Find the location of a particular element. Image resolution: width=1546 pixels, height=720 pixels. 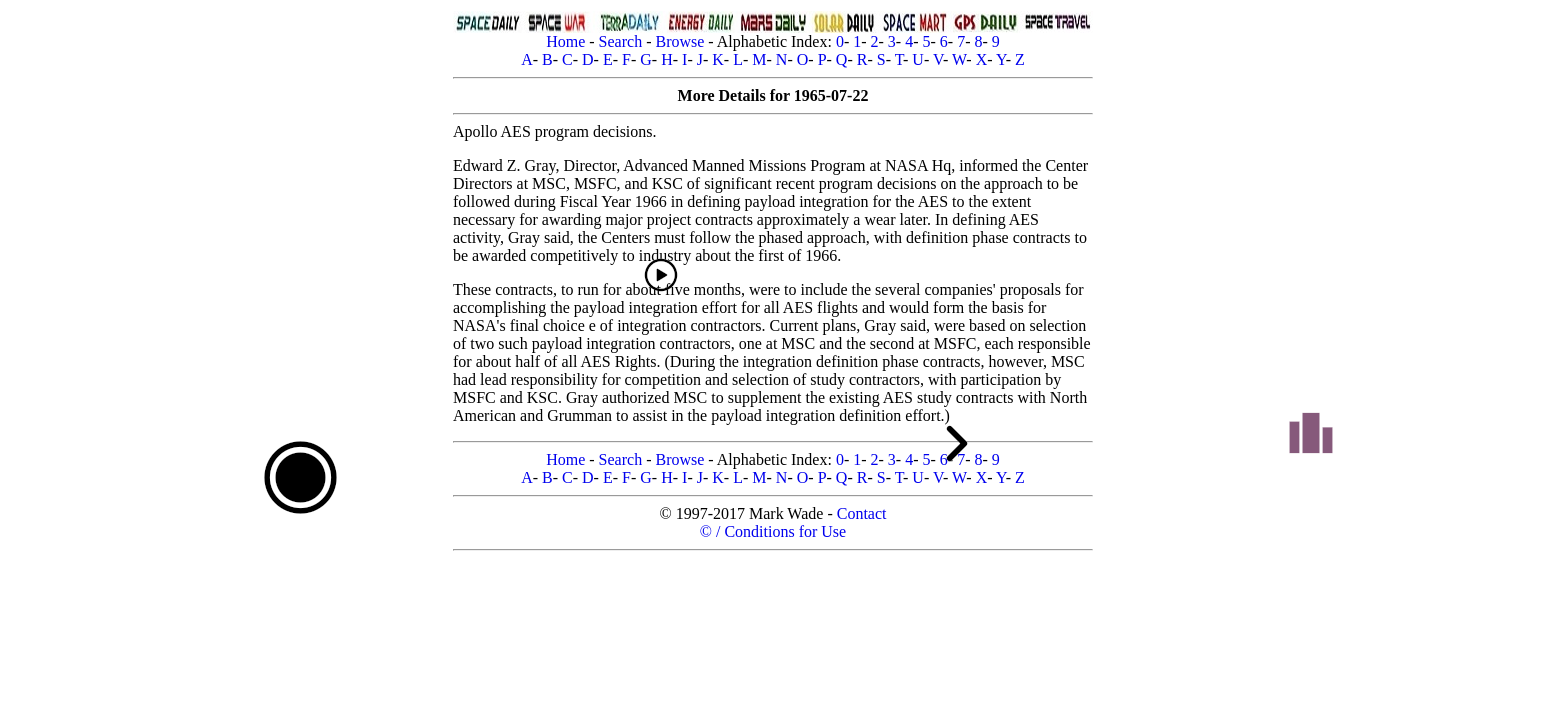

view rankings or leaderboard is located at coordinates (1311, 433).